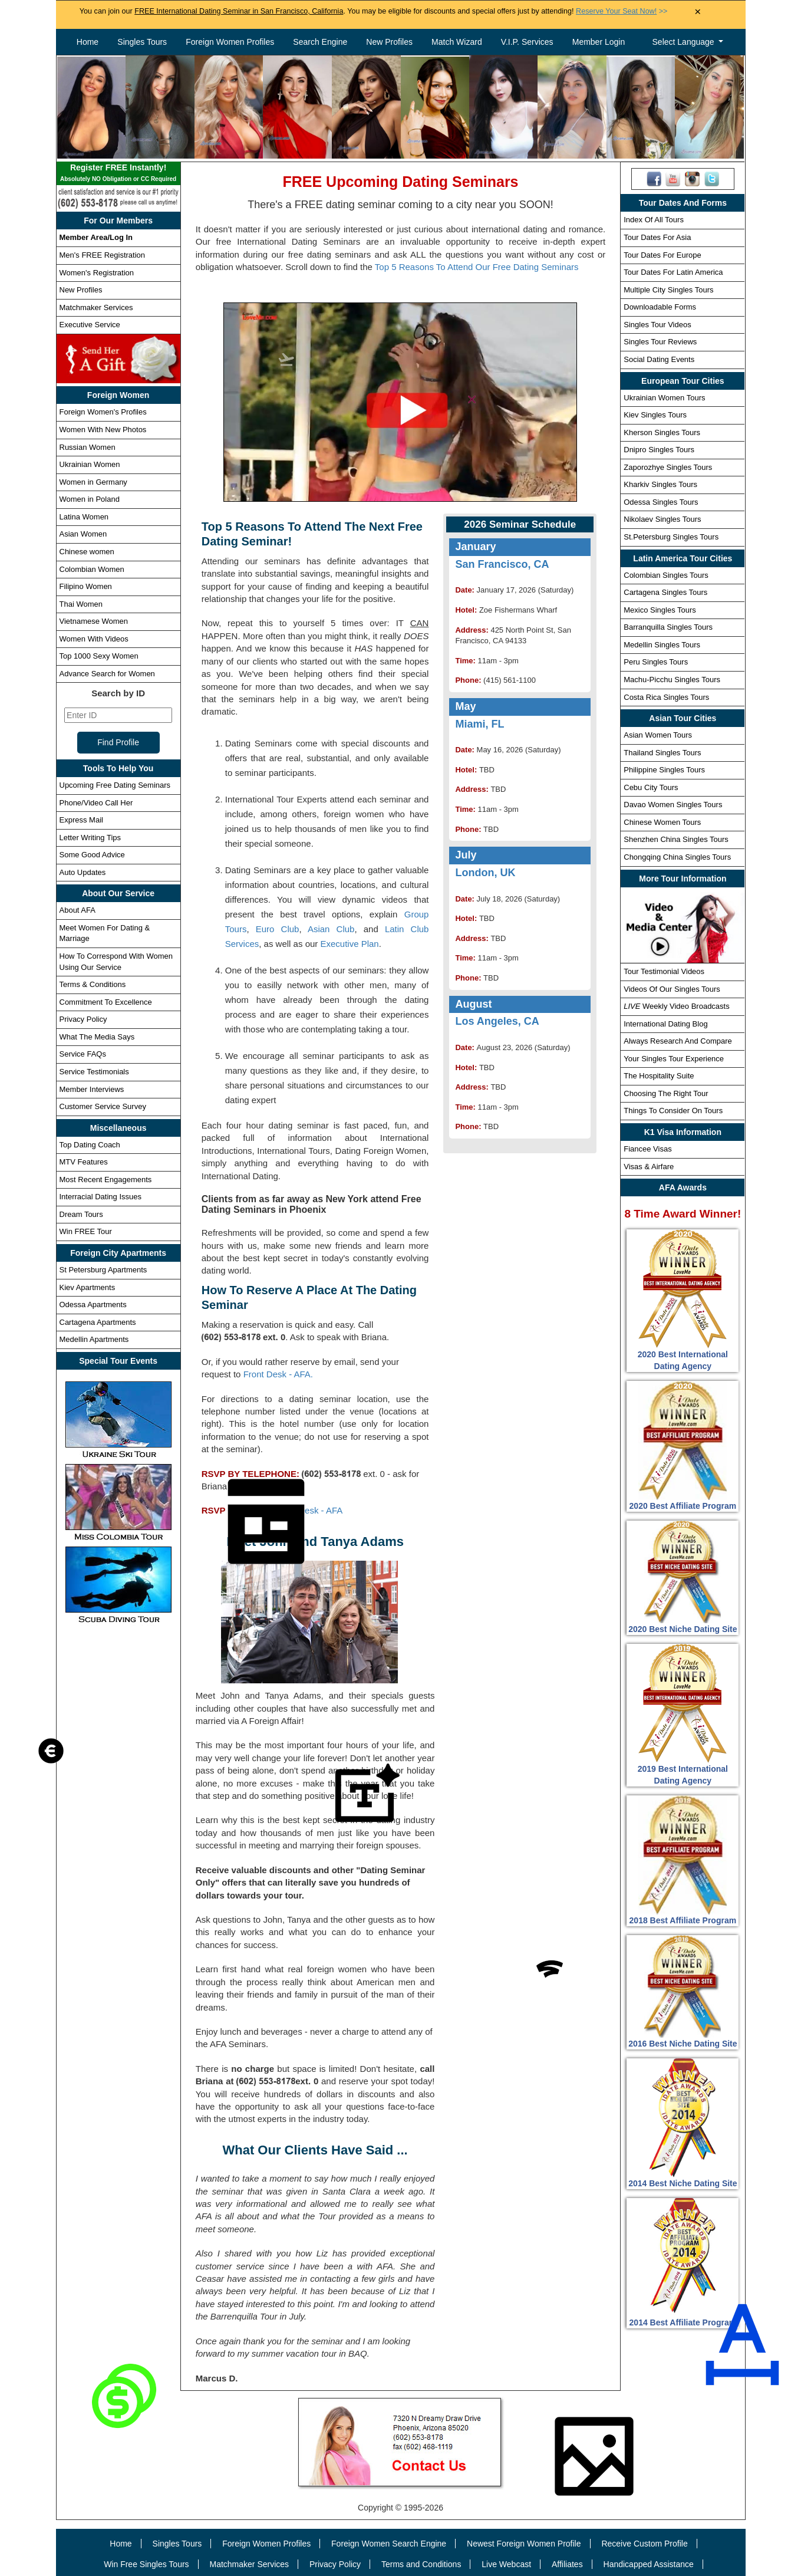 The image size is (801, 2576). I want to click on generate text using AI, so click(364, 1795).